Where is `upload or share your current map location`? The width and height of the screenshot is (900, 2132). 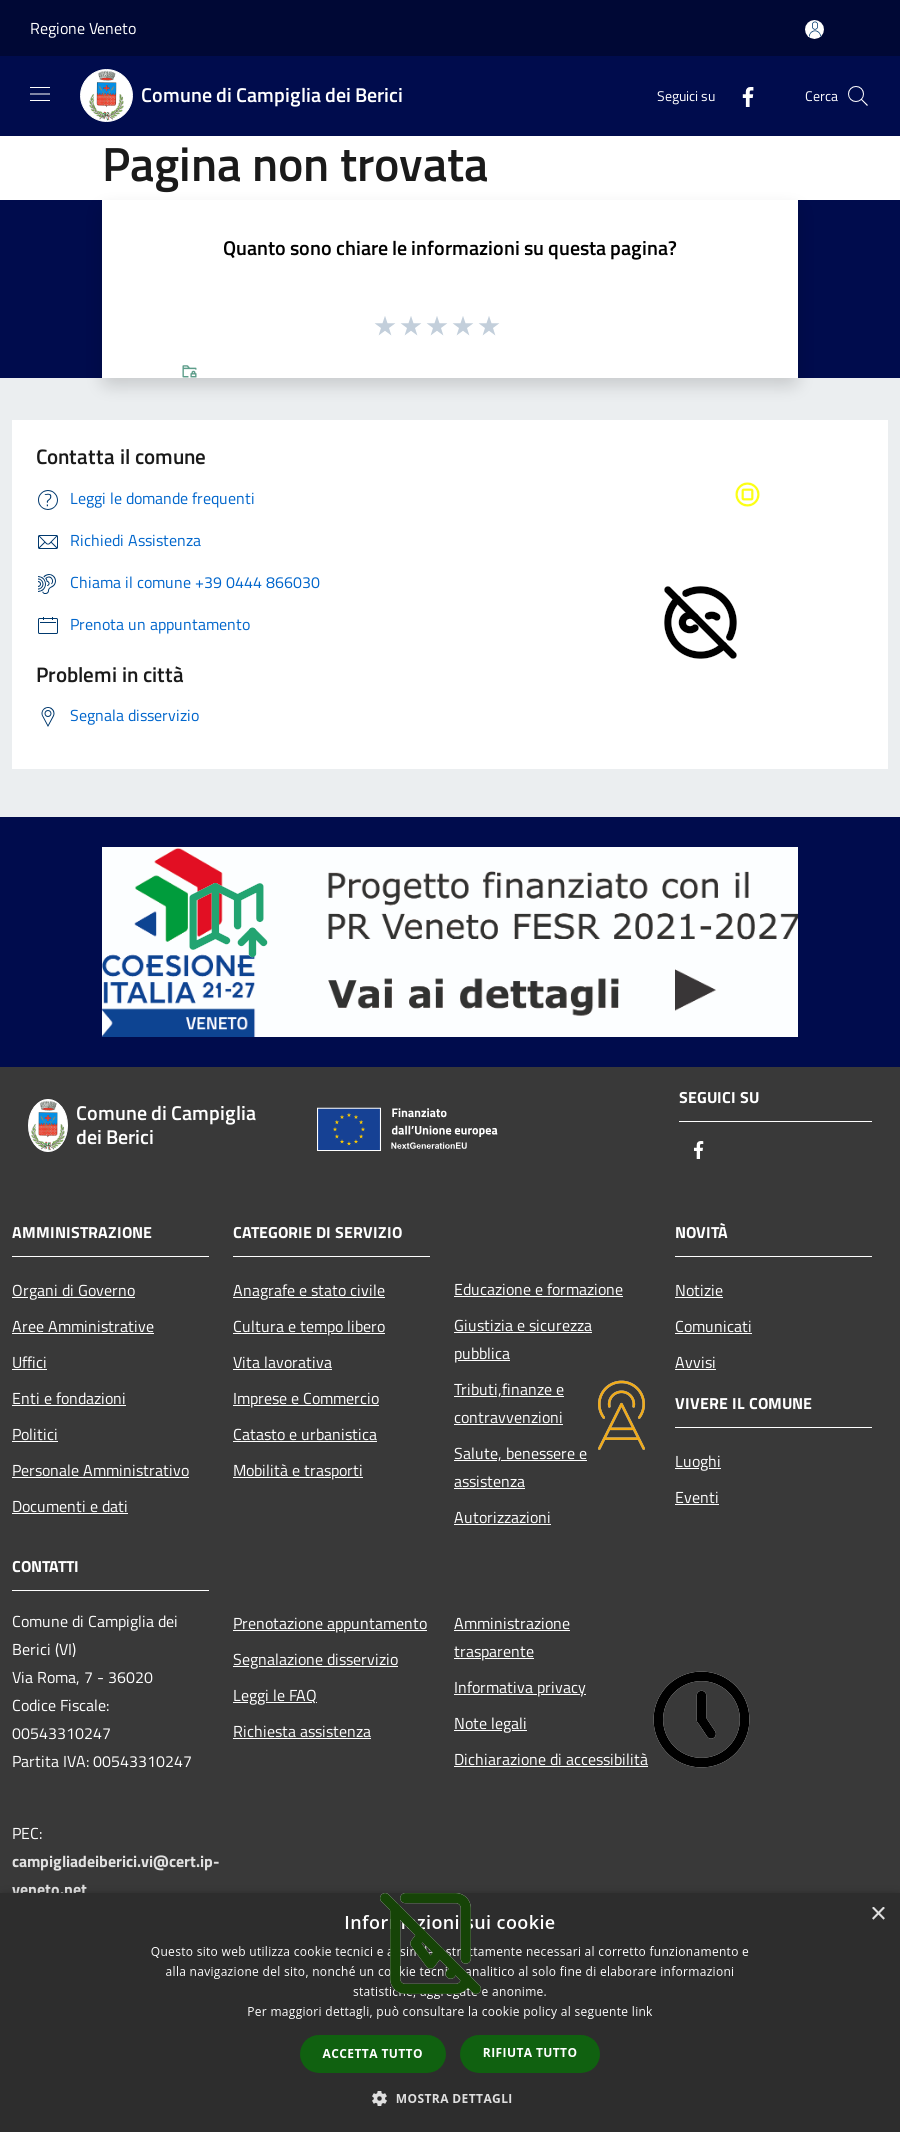 upload or share your current map location is located at coordinates (226, 916).